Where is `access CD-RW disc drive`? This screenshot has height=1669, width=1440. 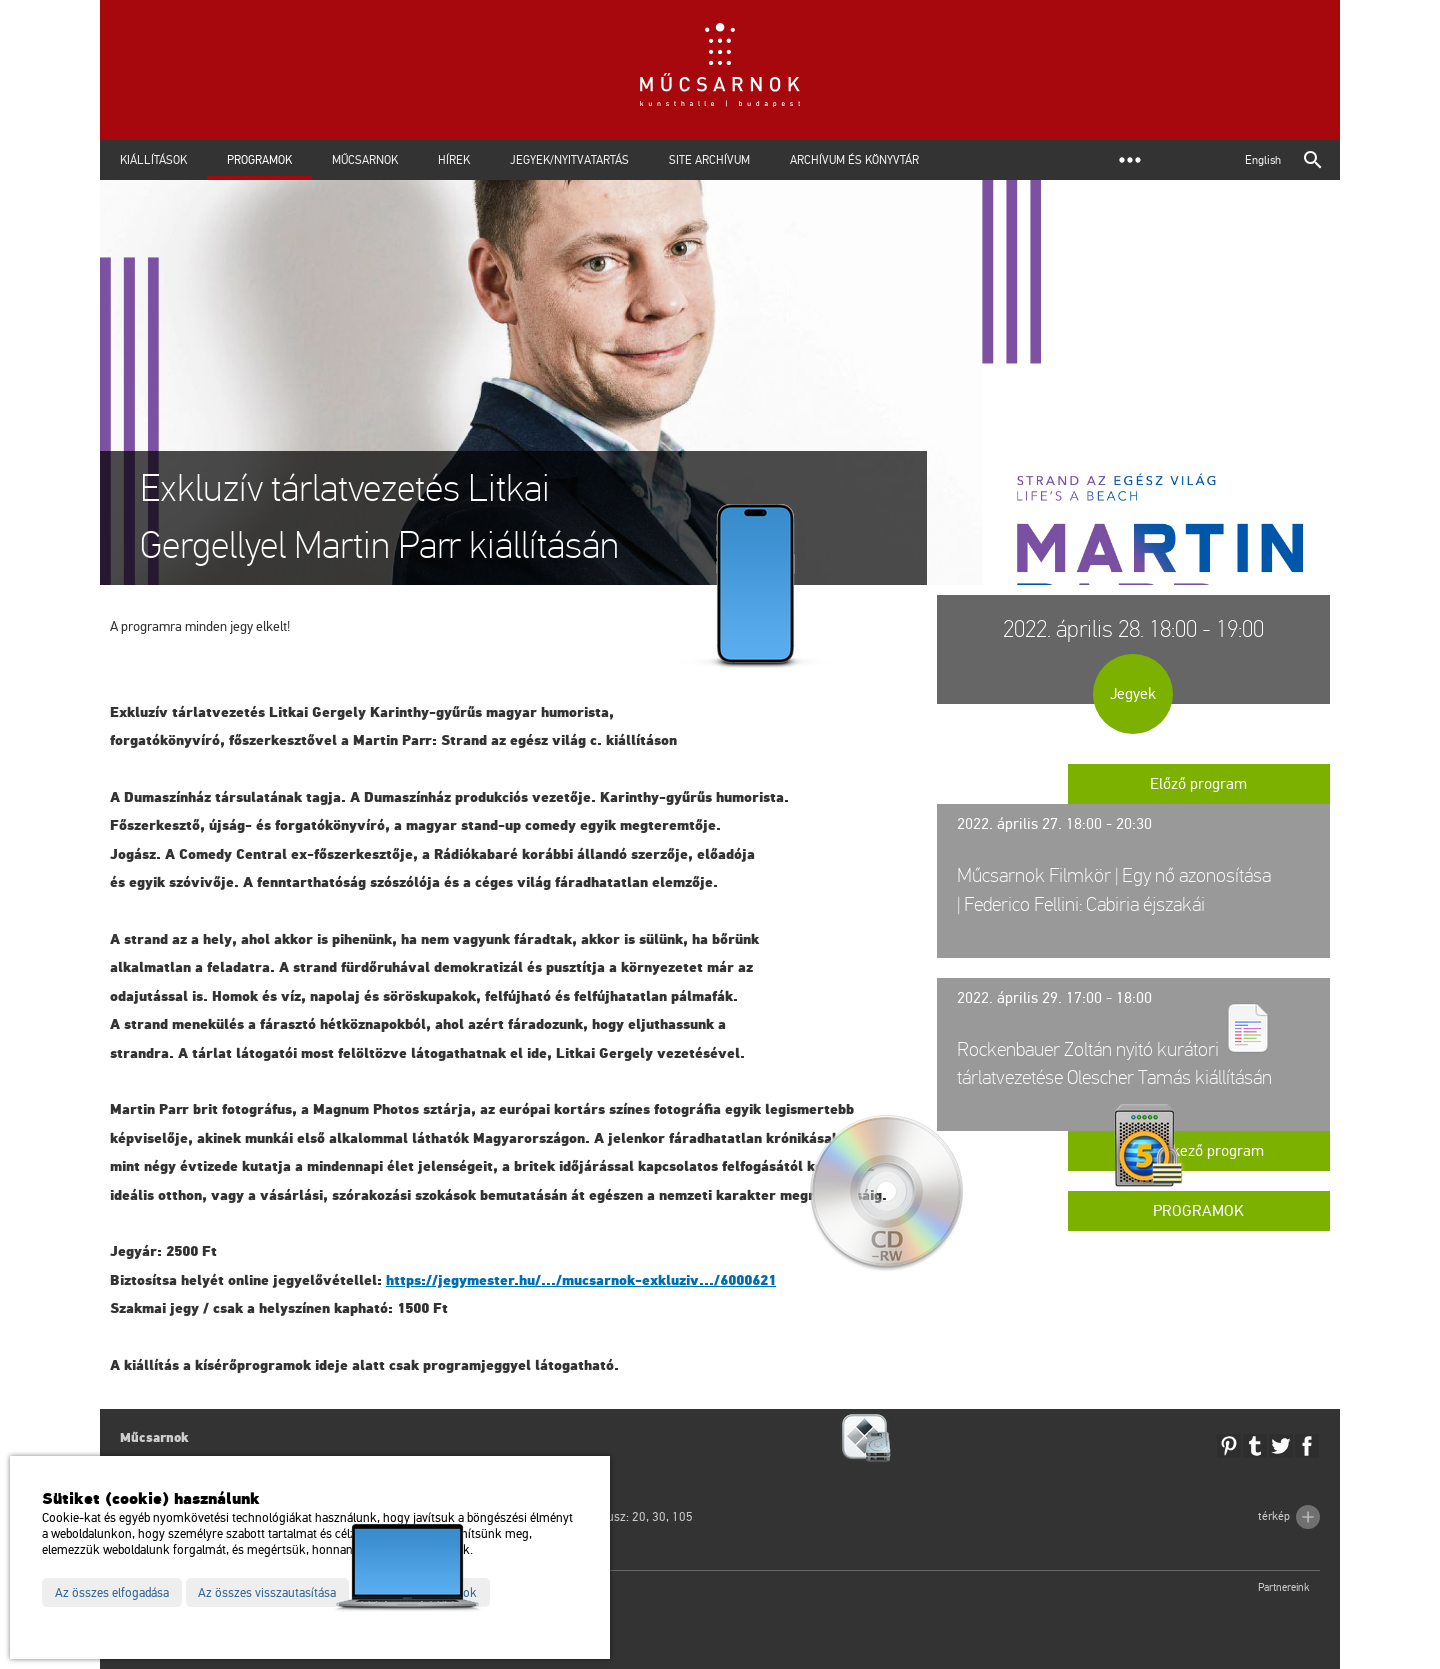 access CD-RW disc drive is located at coordinates (886, 1194).